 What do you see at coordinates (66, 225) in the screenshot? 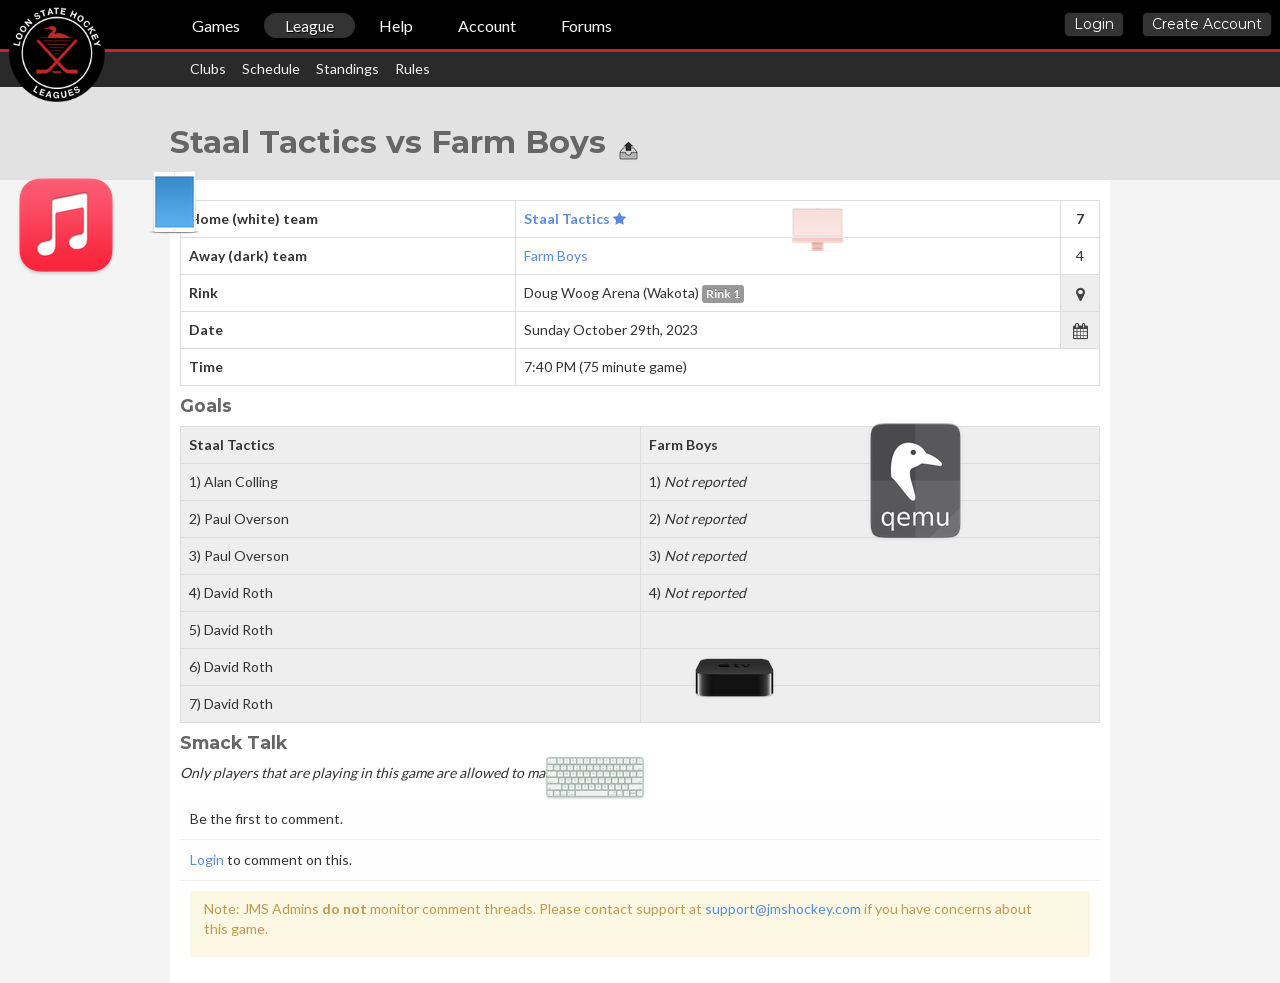
I see `open apple music app` at bounding box center [66, 225].